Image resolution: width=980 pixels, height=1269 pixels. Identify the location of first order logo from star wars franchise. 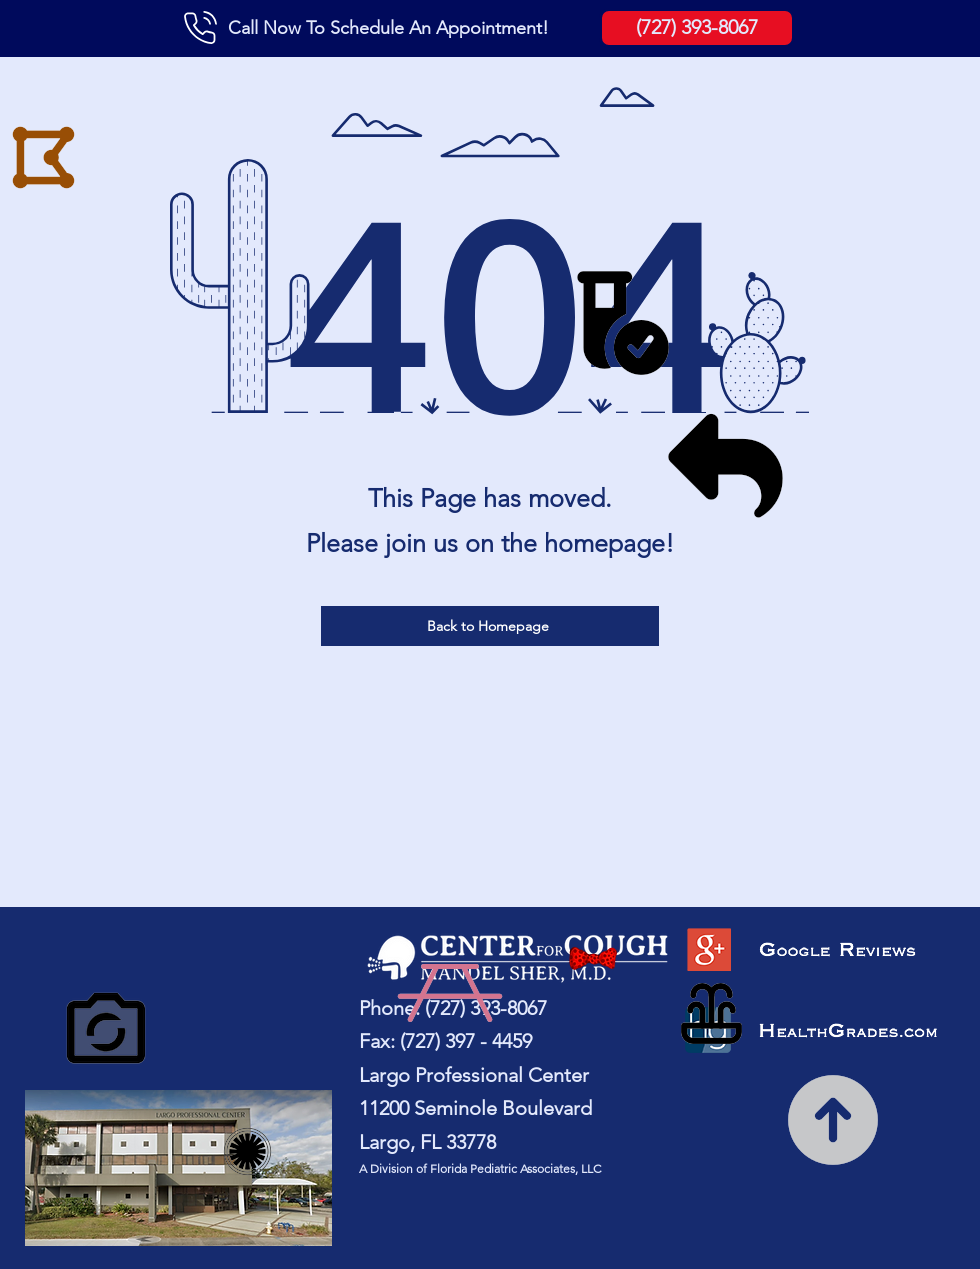
(247, 1151).